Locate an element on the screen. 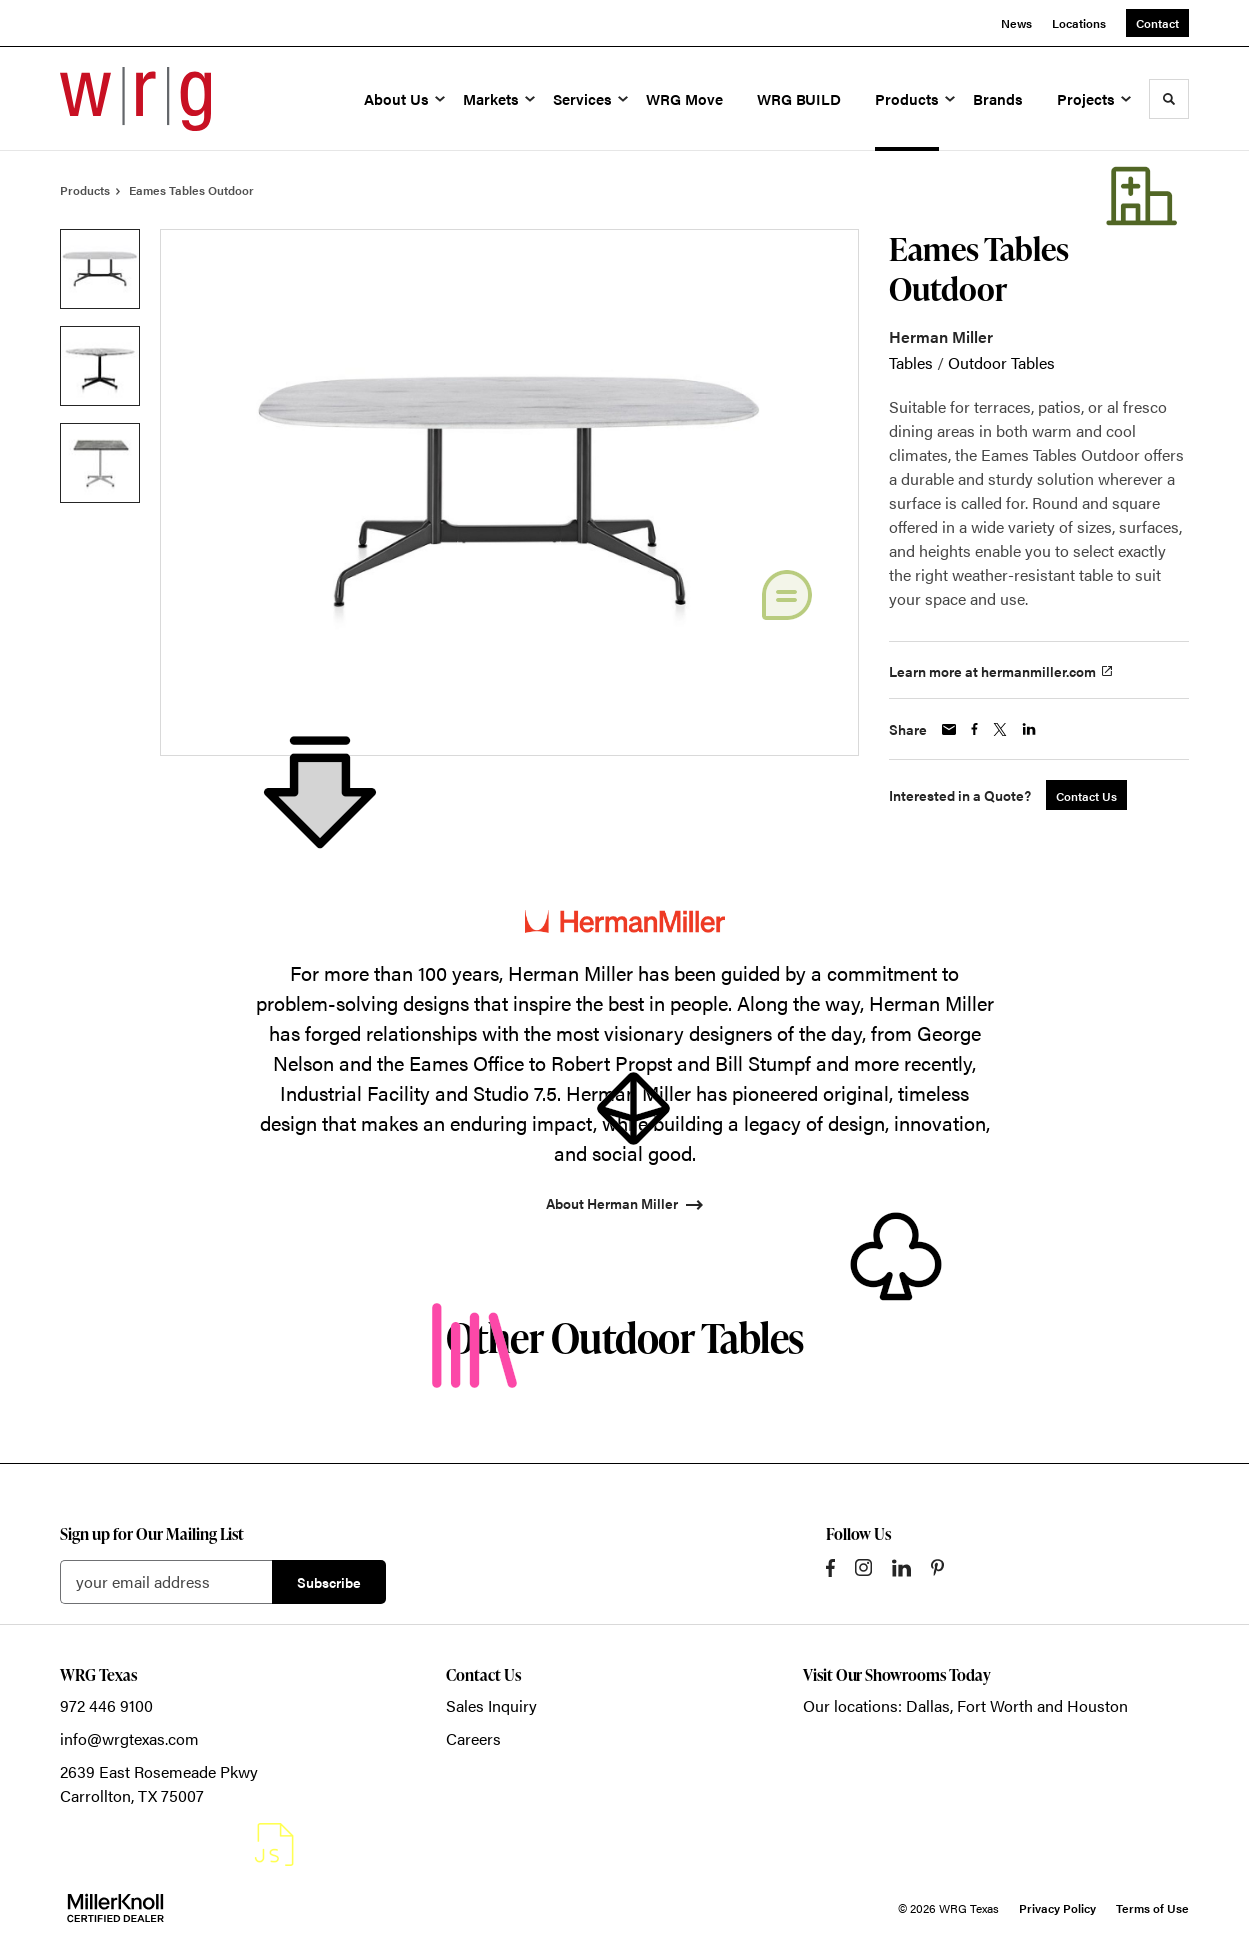 This screenshot has height=1938, width=1249. find nearby hospitals or medical facilities is located at coordinates (1138, 196).